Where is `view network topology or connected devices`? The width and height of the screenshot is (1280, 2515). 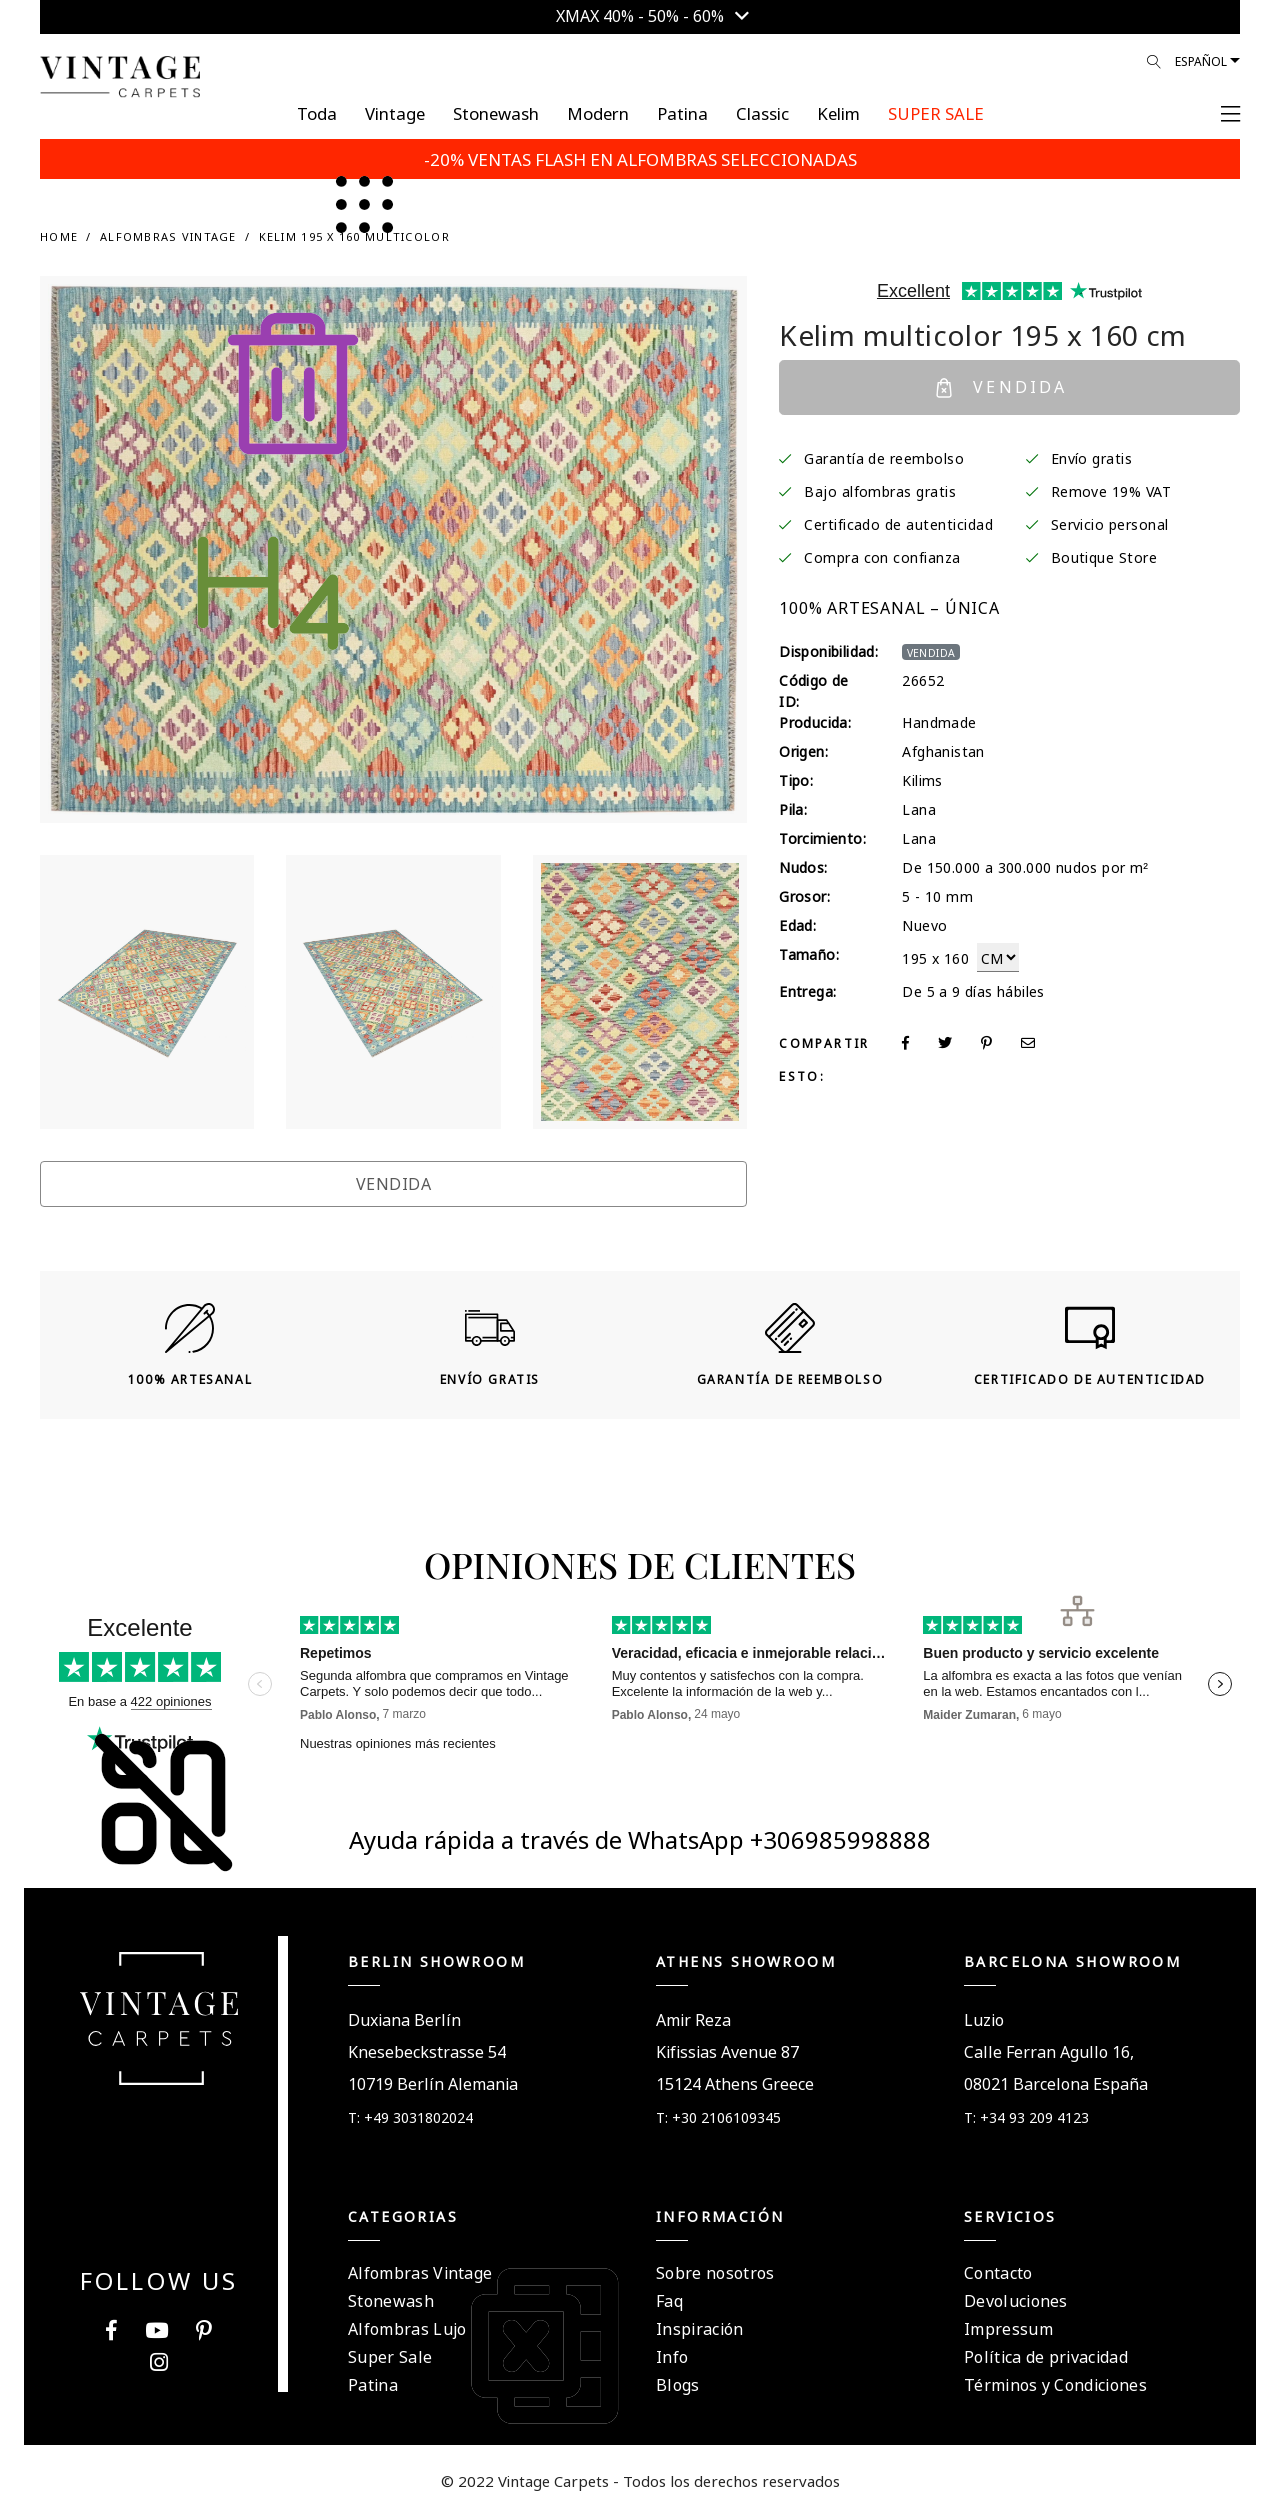 view network topology or connected devices is located at coordinates (1077, 1611).